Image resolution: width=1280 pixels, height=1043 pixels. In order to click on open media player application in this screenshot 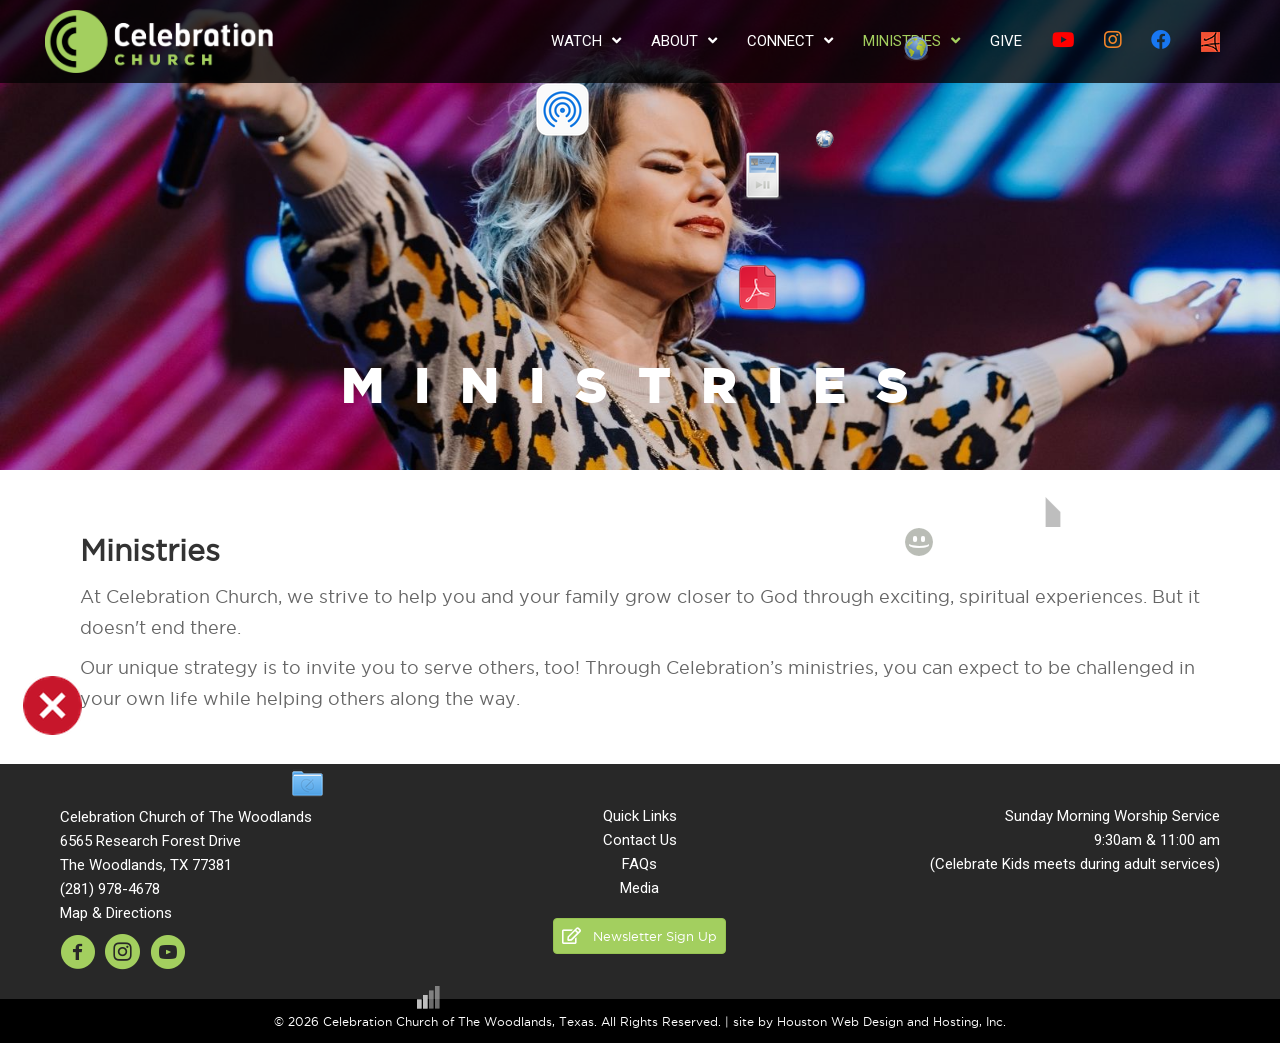, I will do `click(763, 176)`.